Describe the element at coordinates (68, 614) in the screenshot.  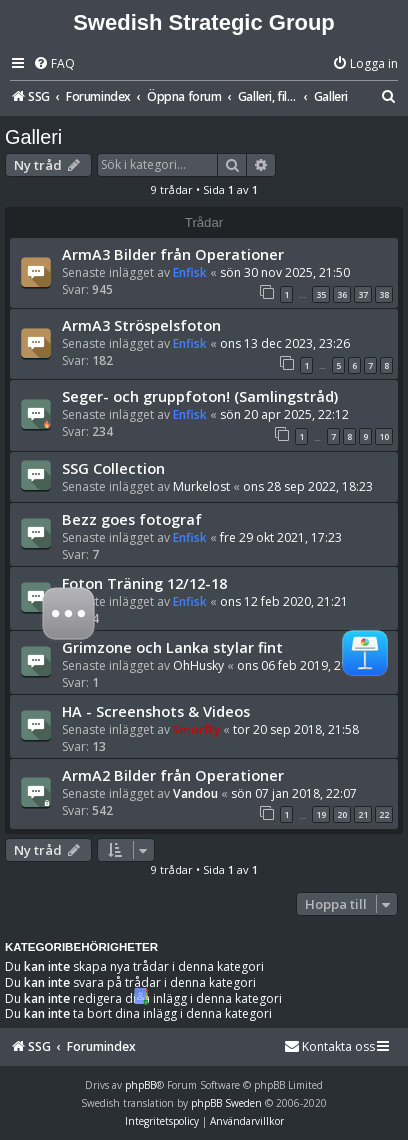
I see `open additional menu options` at that location.